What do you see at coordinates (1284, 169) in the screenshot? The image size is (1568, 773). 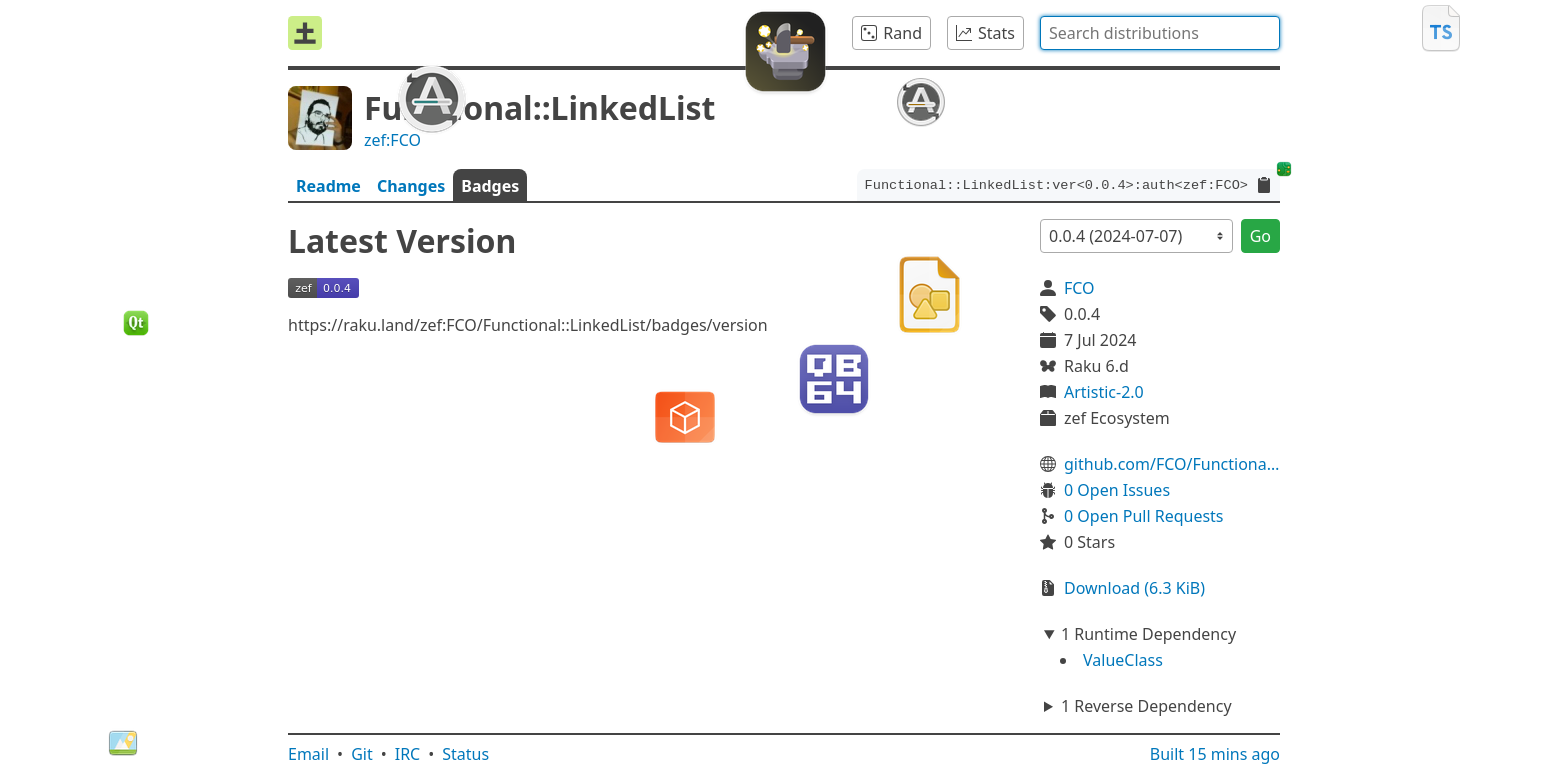 I see `open pcbnew PCB design application` at bounding box center [1284, 169].